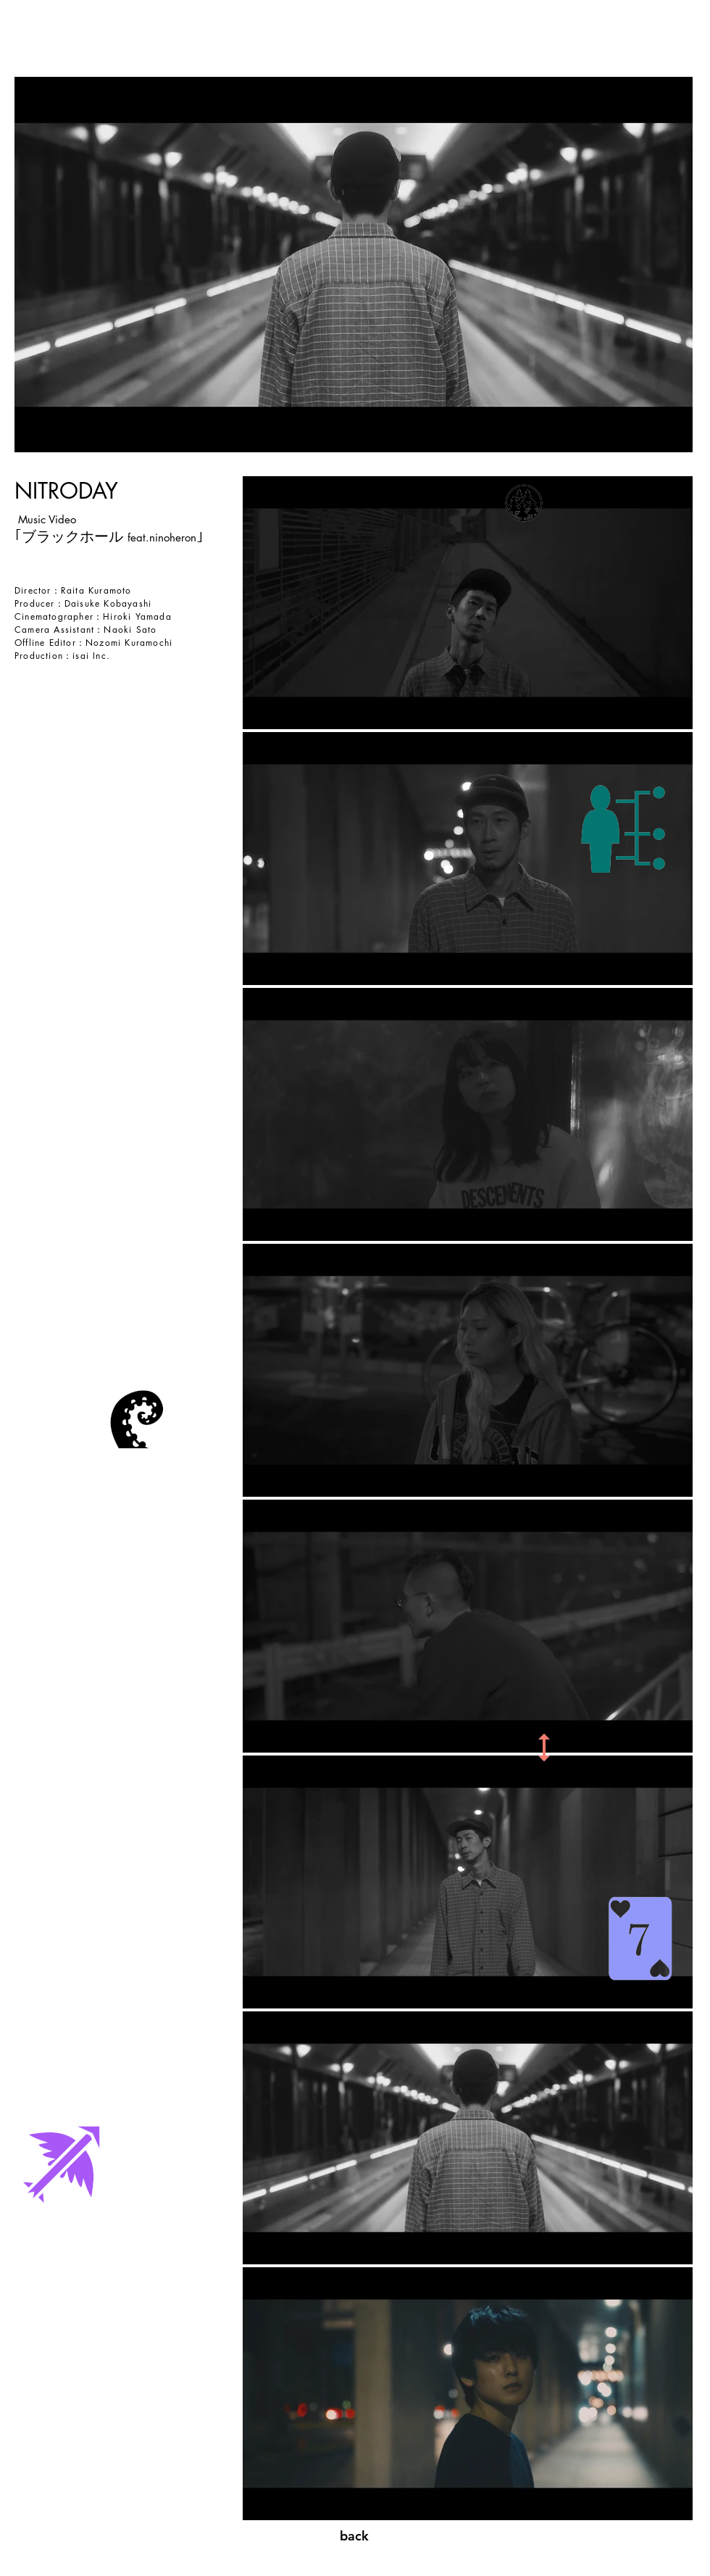  I want to click on explore forest or nature areas in-game, so click(524, 503).